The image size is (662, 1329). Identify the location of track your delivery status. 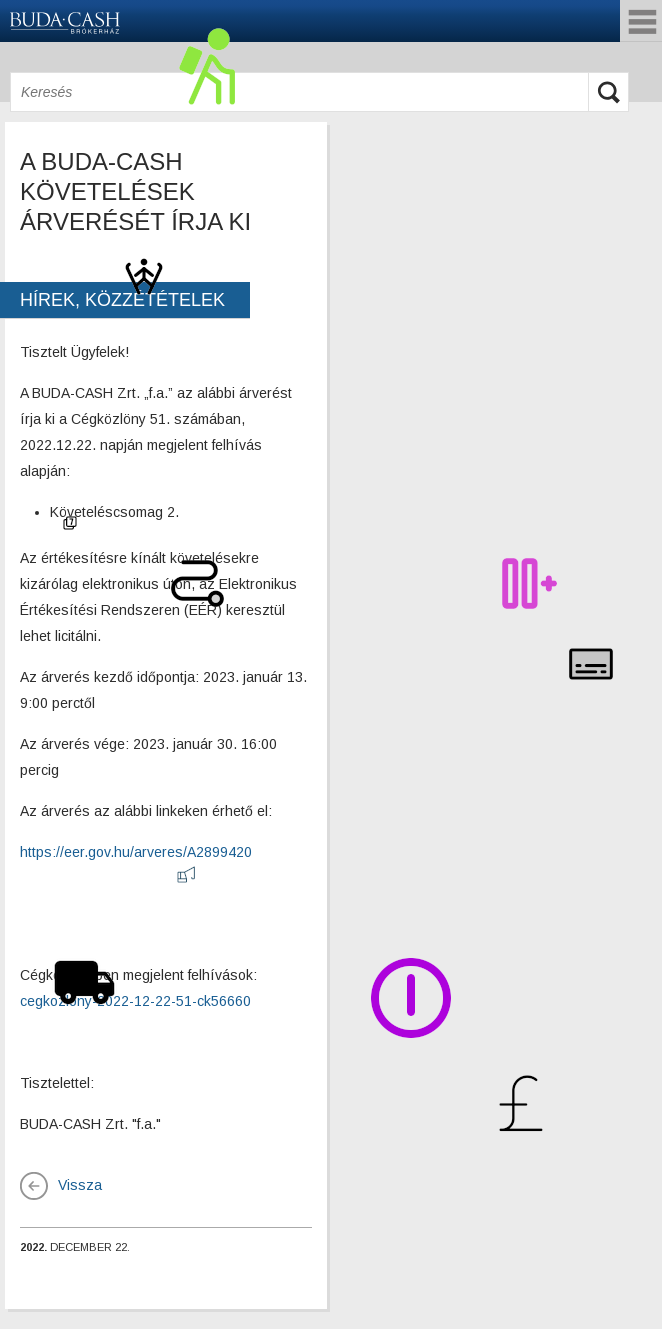
(84, 982).